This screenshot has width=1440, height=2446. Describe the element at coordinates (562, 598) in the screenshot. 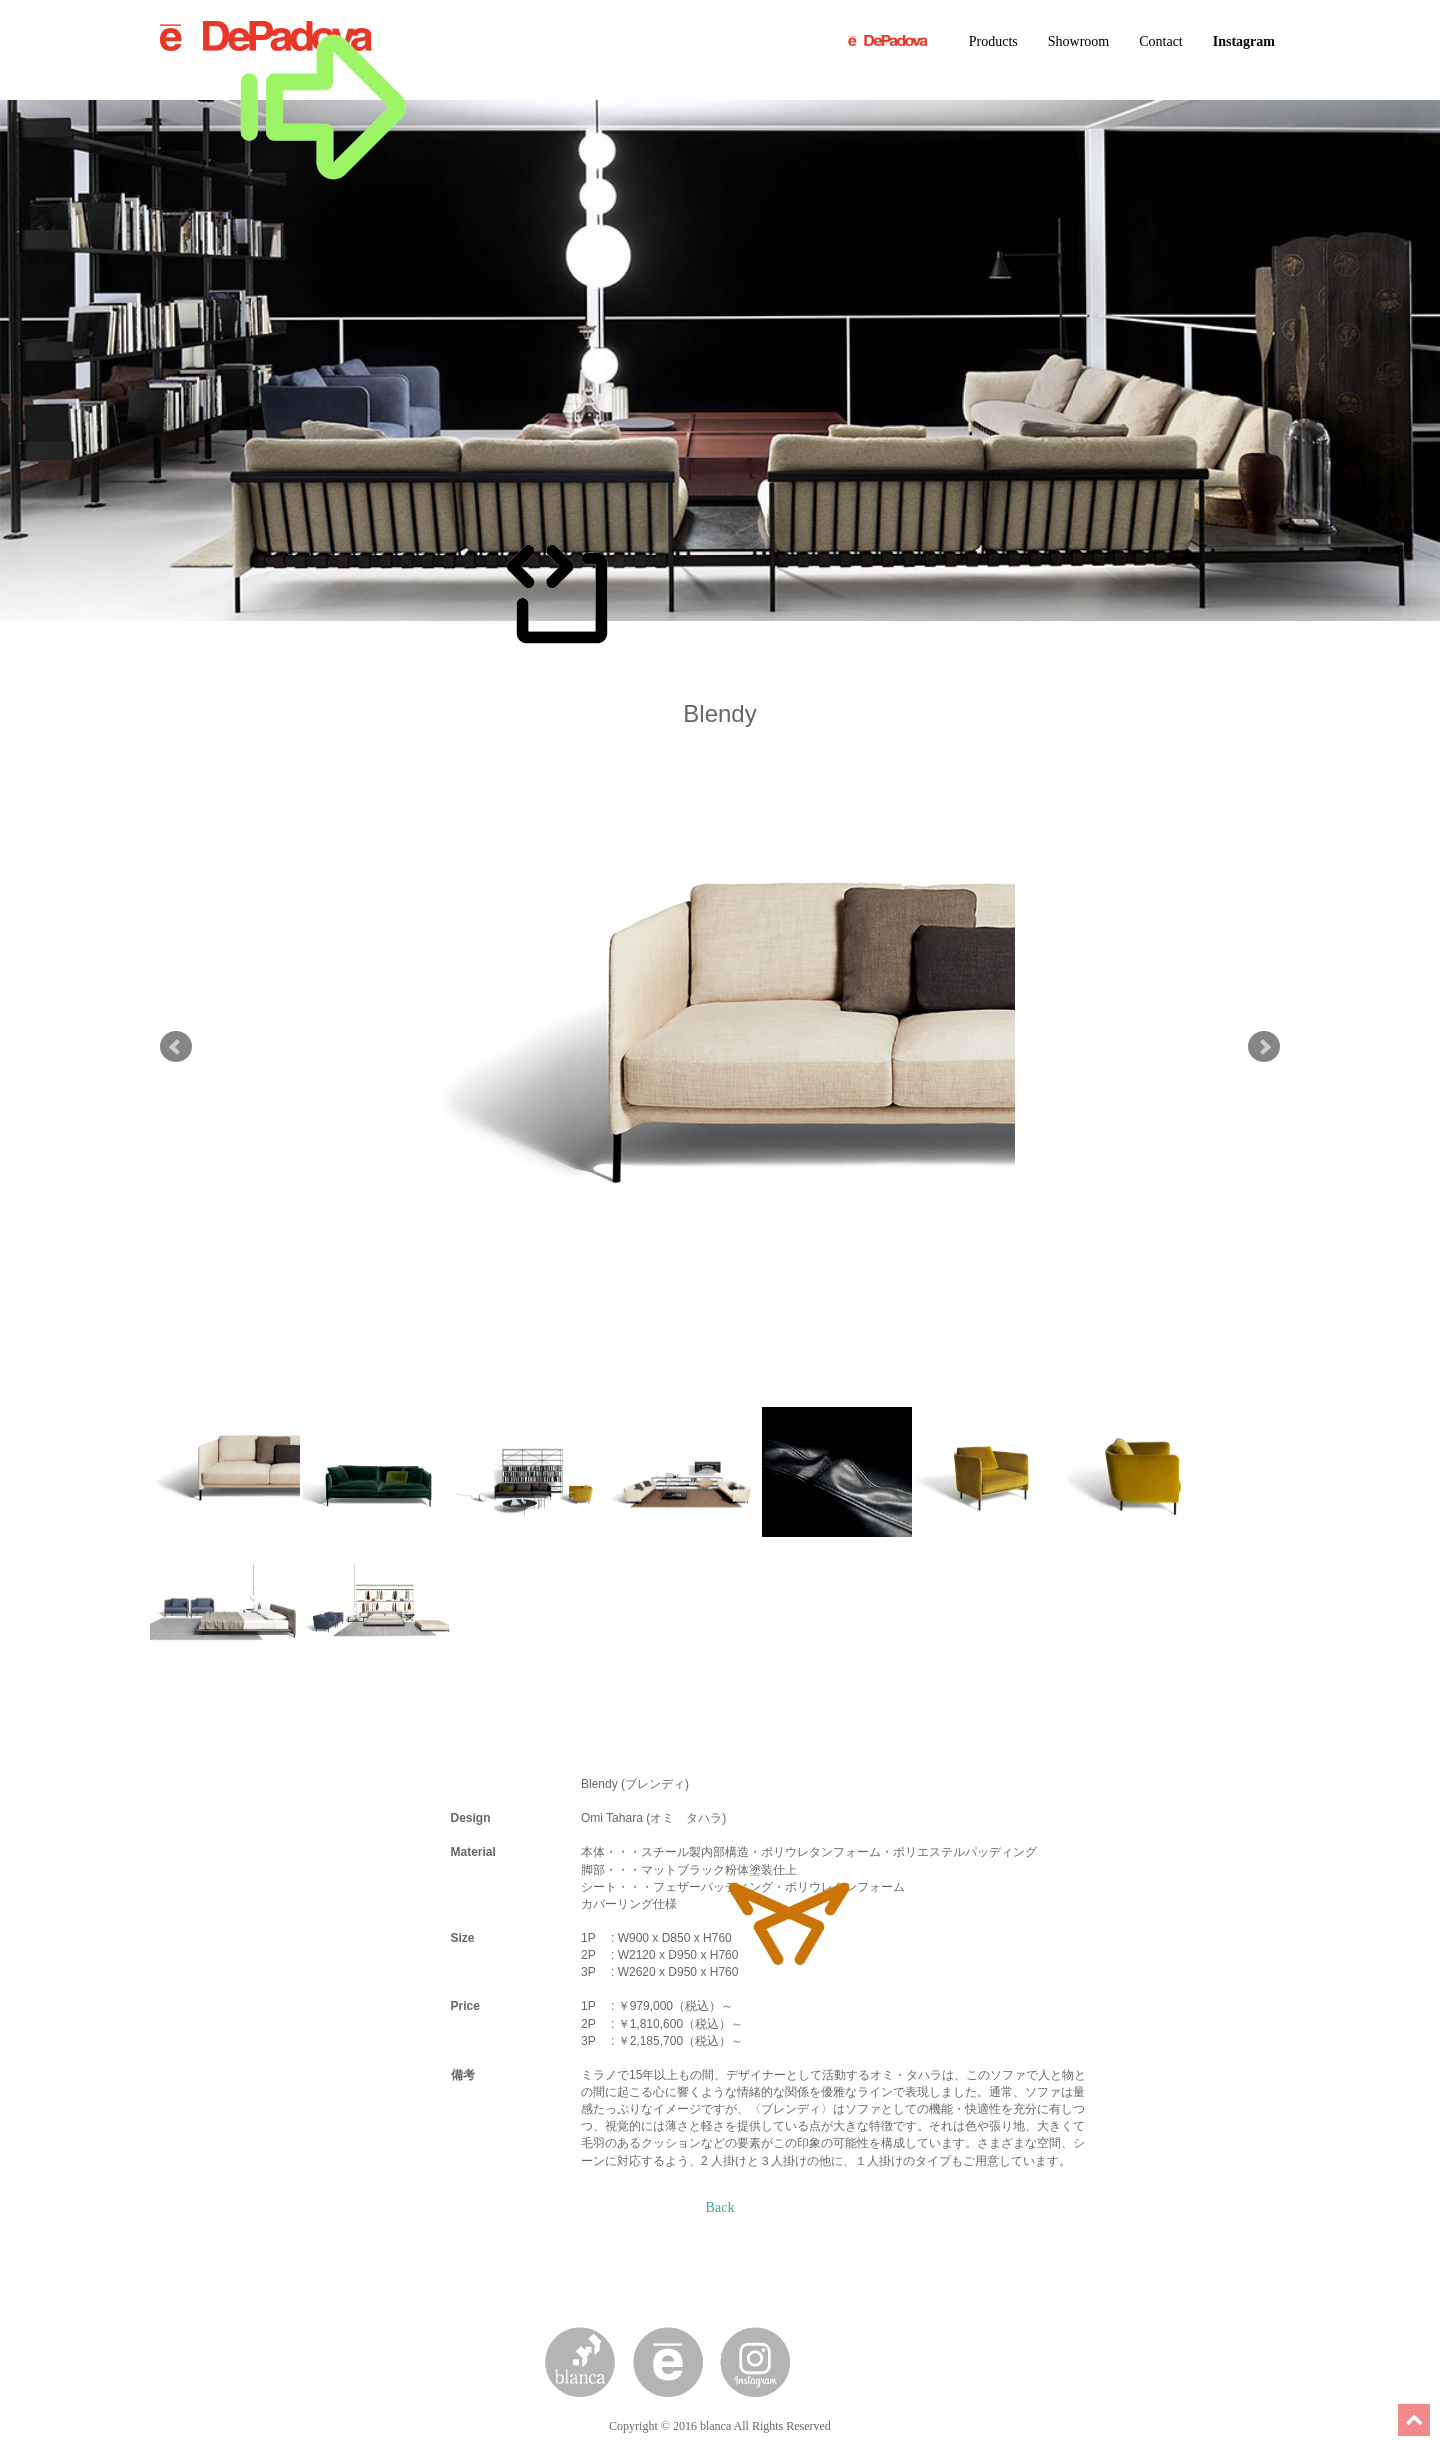

I see `insert a code block or snippet` at that location.